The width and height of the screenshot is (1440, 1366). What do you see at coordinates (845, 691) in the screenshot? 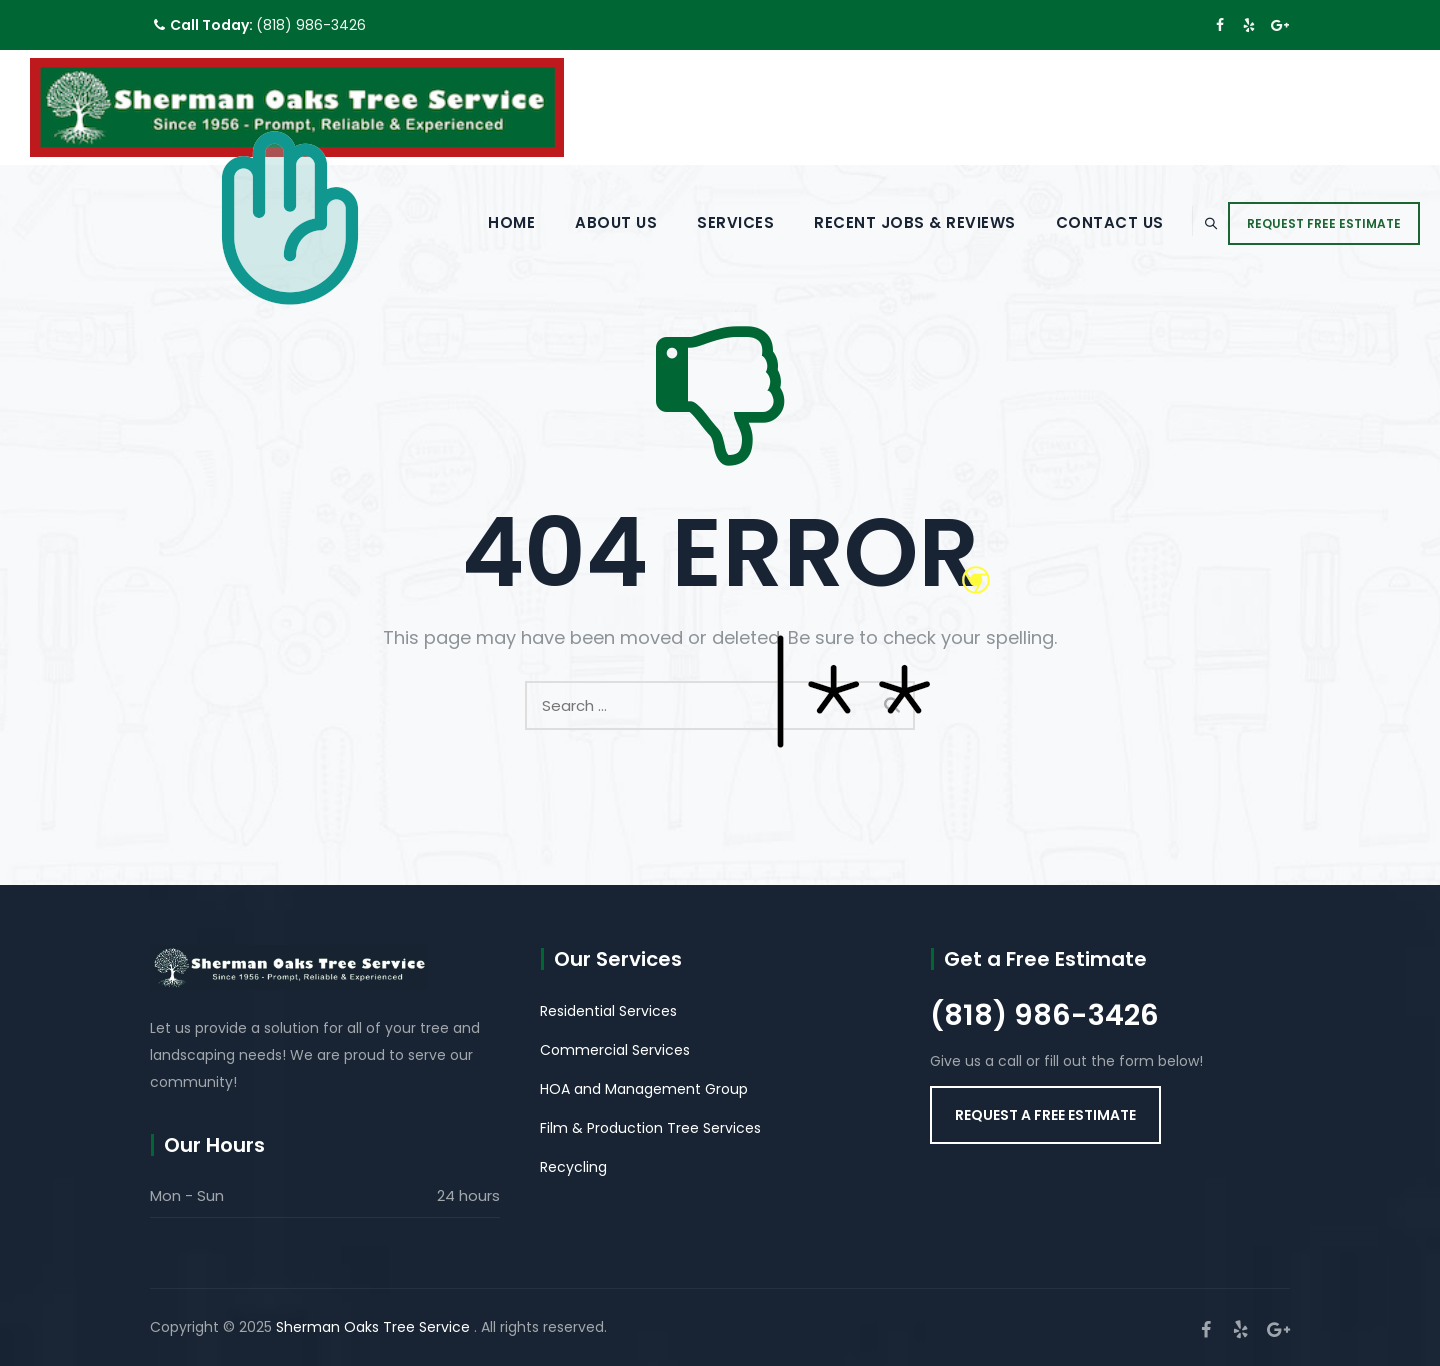
I see `enter or view password field` at bounding box center [845, 691].